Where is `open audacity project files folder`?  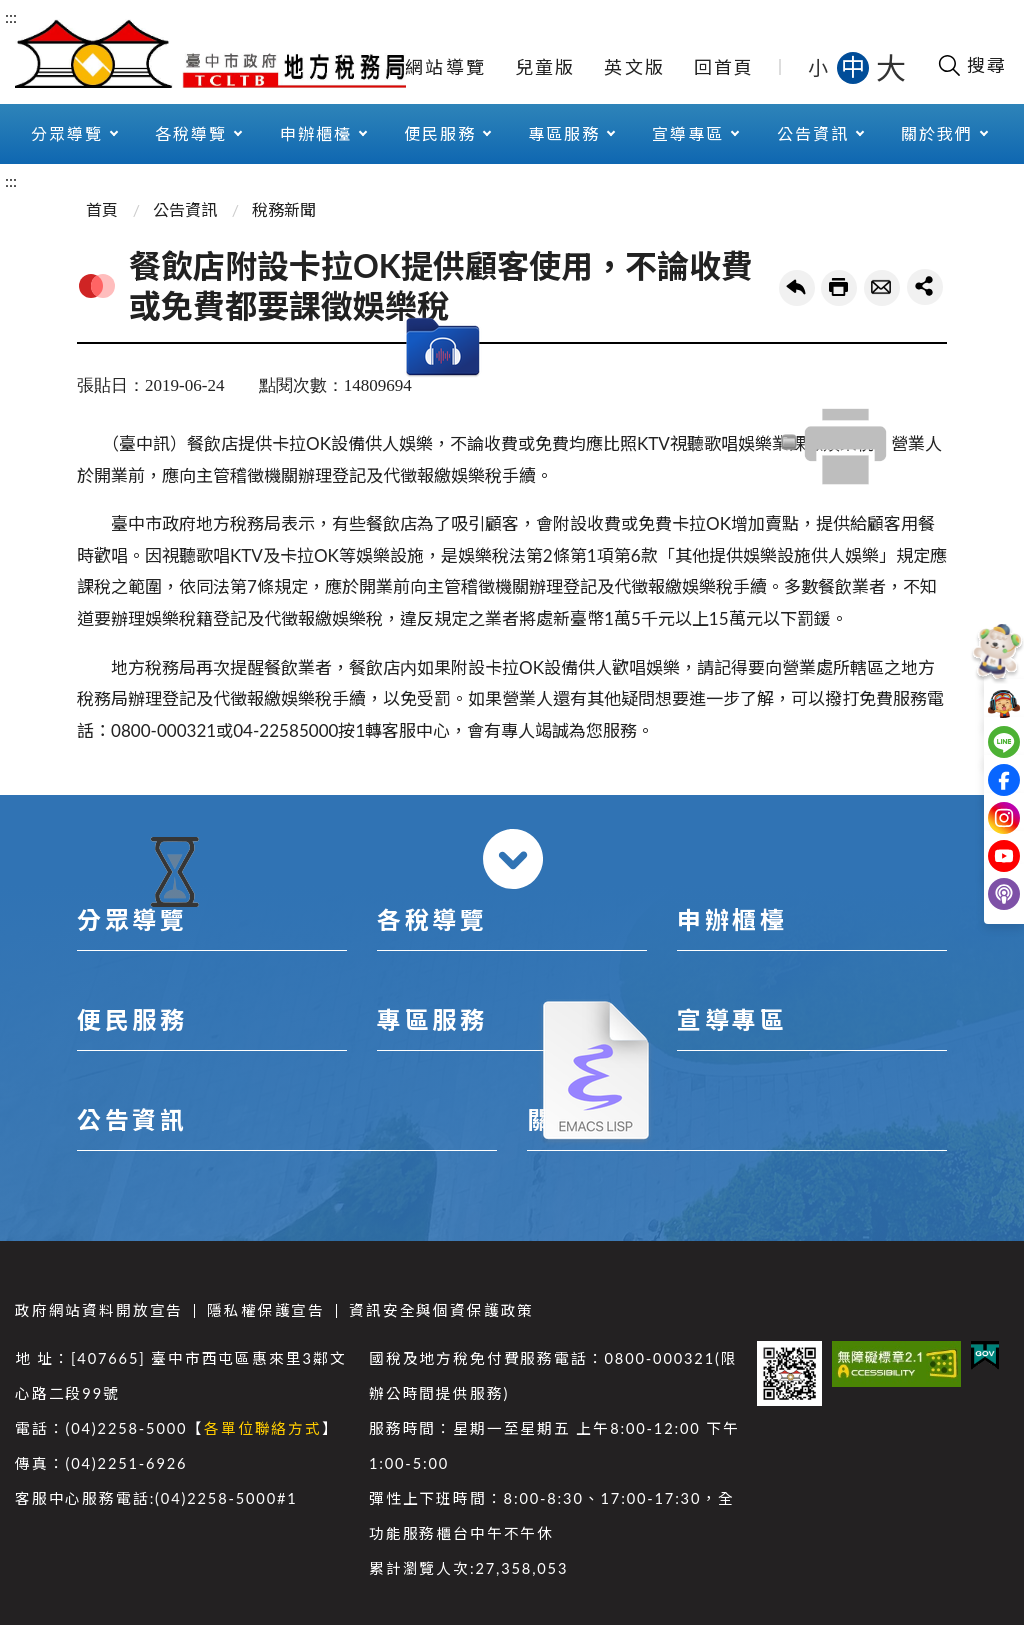
open audacity project files folder is located at coordinates (442, 348).